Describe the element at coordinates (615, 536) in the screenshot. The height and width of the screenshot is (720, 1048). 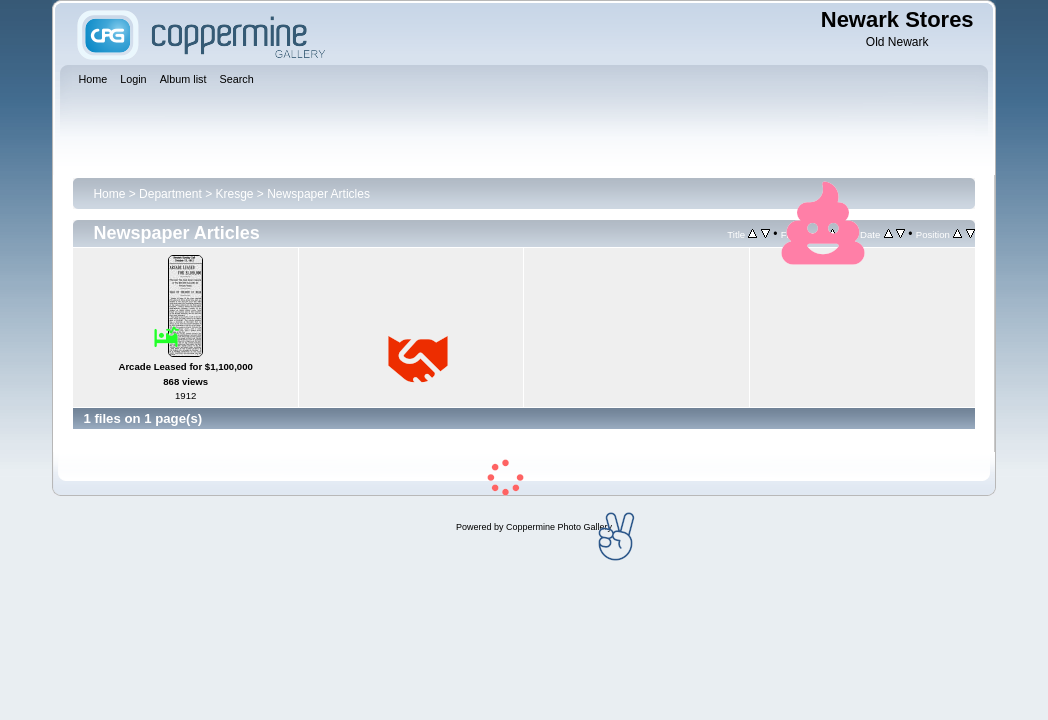
I see `send a peace sign reaction or emoji` at that location.